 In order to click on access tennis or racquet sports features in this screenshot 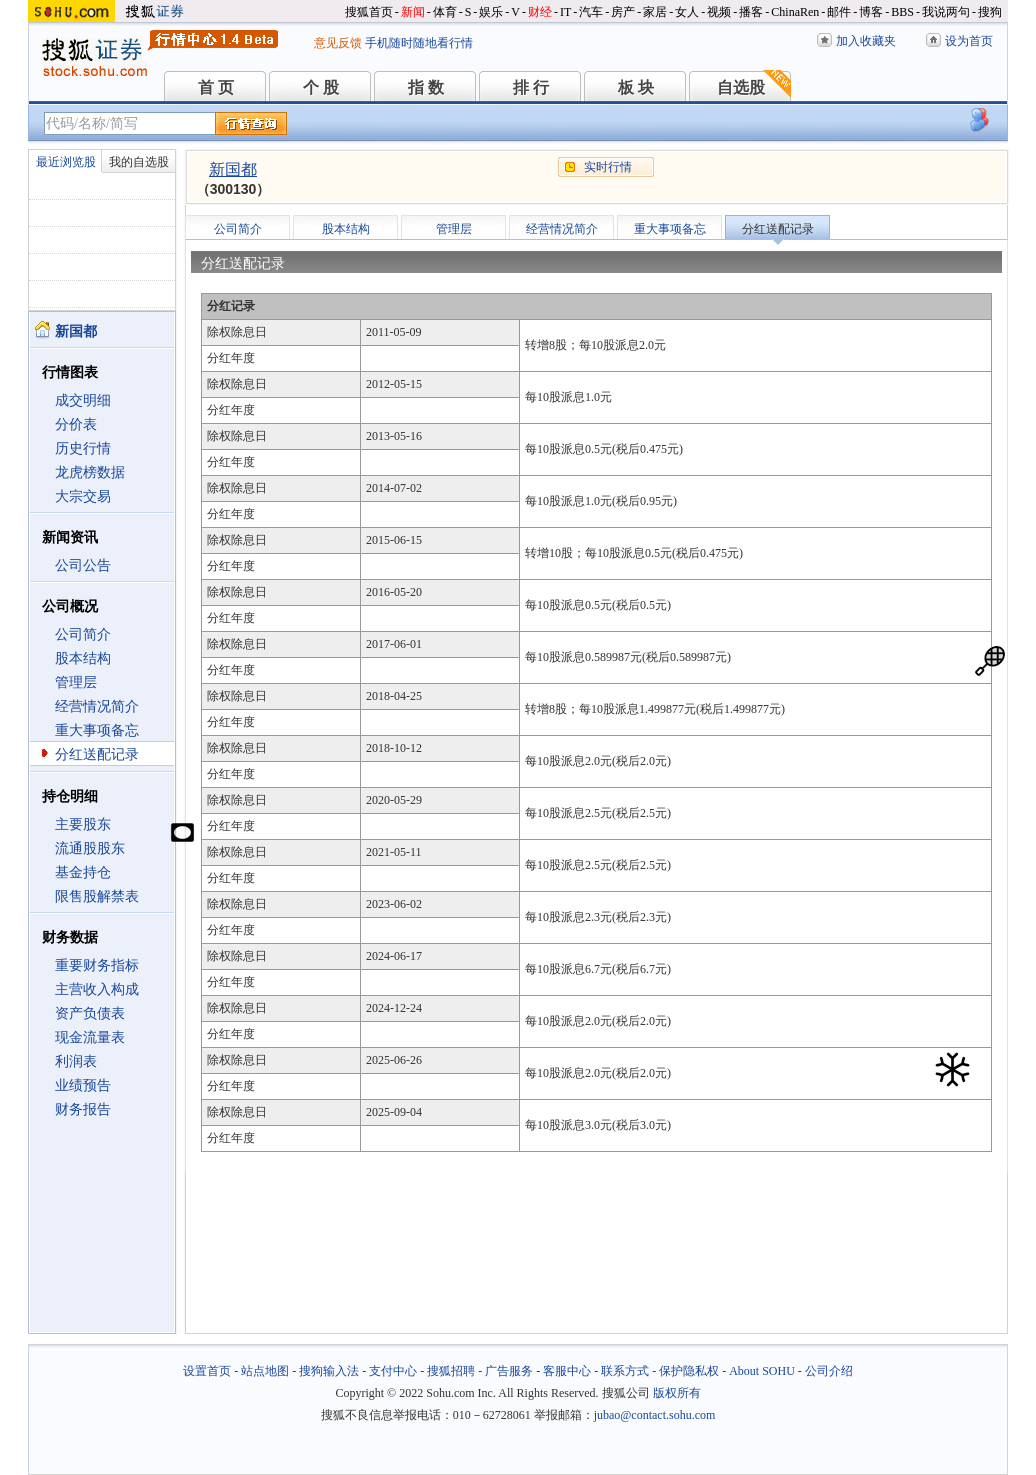, I will do `click(989, 661)`.